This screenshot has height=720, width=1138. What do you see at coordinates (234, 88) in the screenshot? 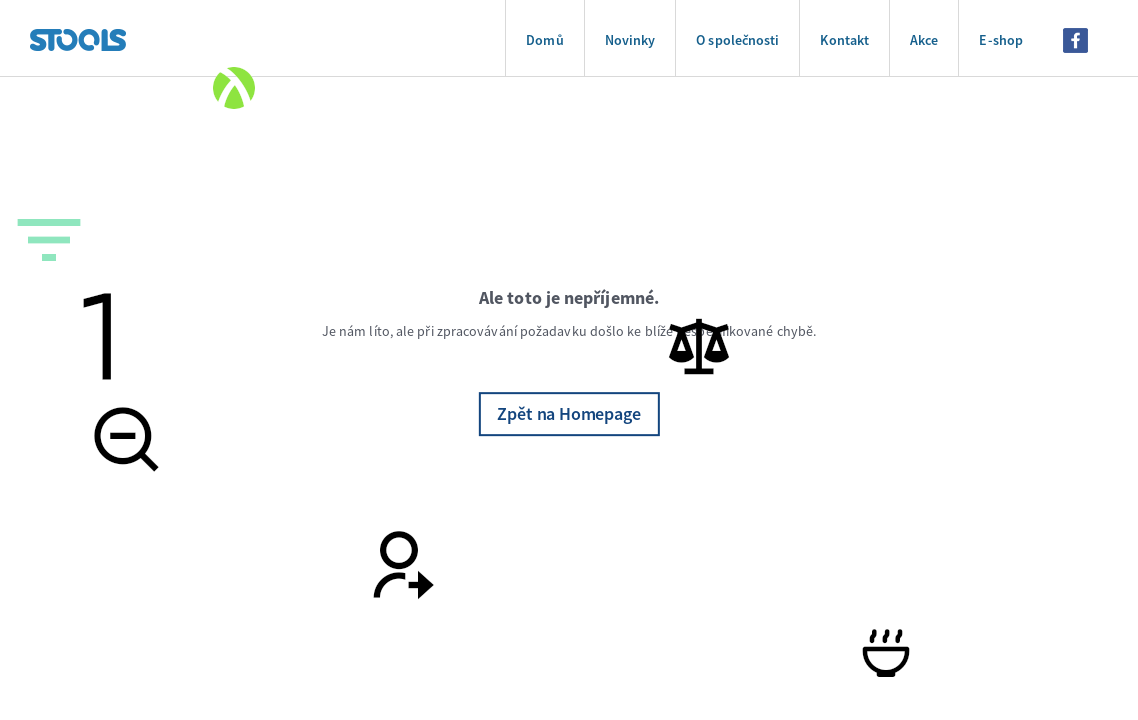
I see `racket programming language logo` at bounding box center [234, 88].